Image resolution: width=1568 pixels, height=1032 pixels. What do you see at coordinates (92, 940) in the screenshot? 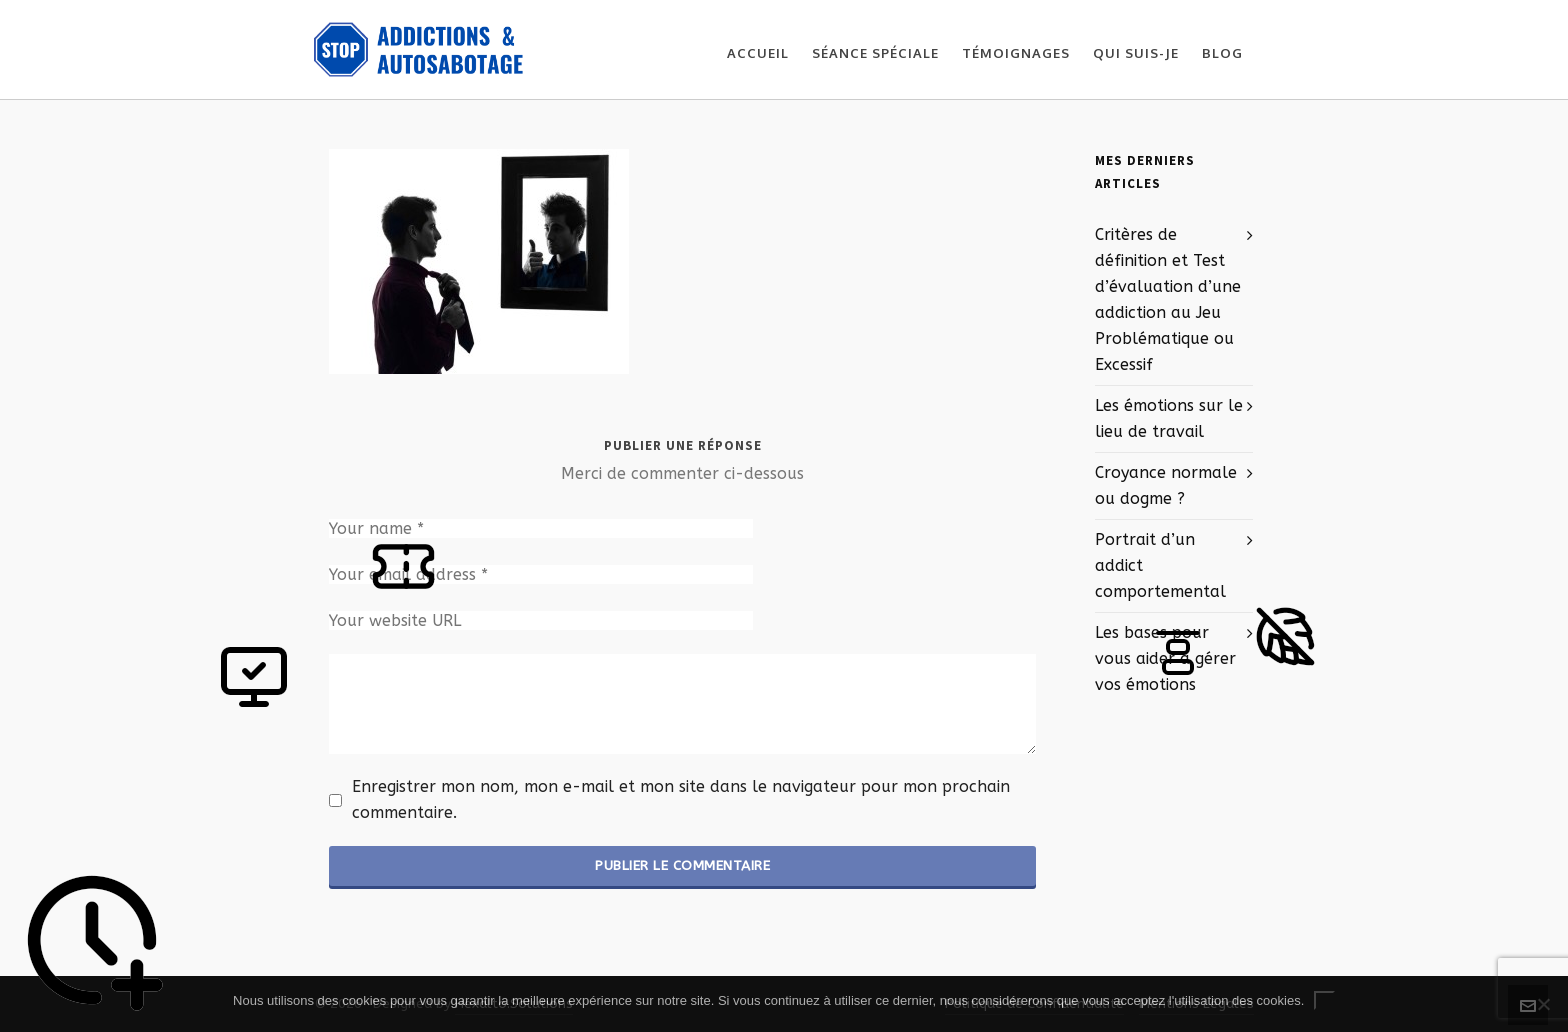
I see `add a new timer or alarm` at bounding box center [92, 940].